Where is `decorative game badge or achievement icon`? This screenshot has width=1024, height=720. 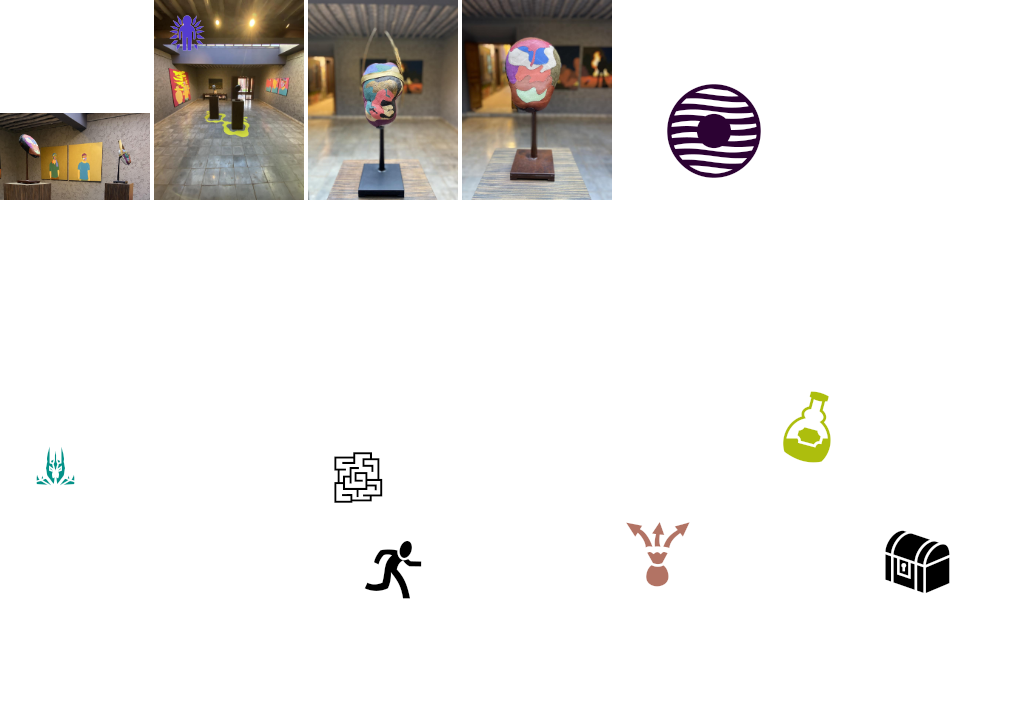 decorative game badge or achievement icon is located at coordinates (714, 131).